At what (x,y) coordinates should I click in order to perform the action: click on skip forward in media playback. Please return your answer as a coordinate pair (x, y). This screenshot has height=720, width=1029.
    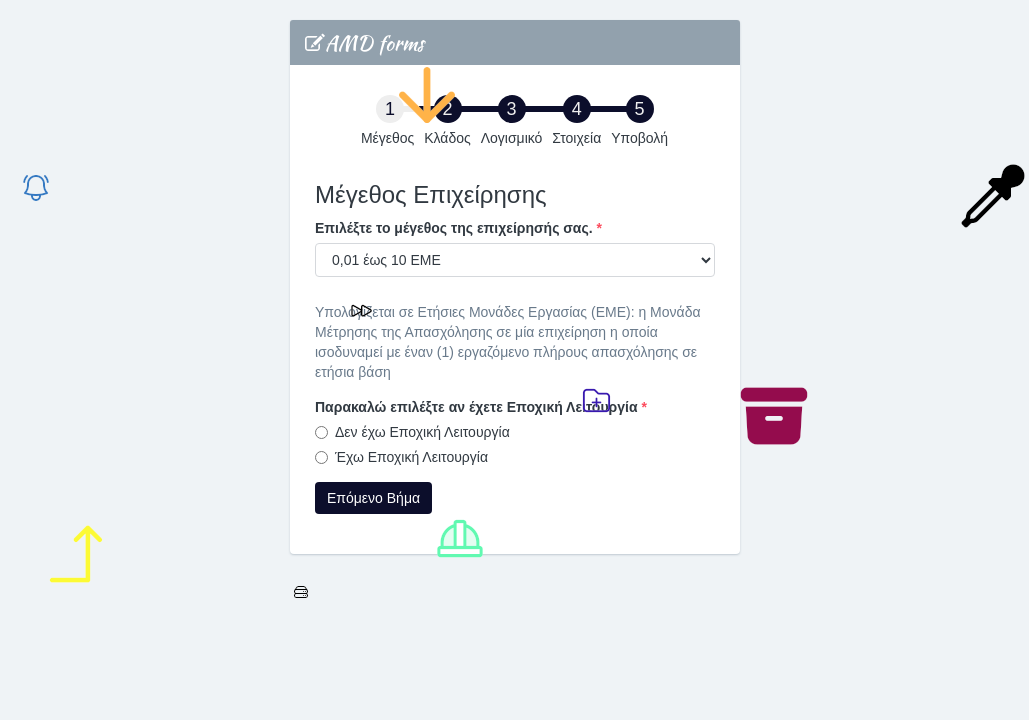
    Looking at the image, I should click on (361, 310).